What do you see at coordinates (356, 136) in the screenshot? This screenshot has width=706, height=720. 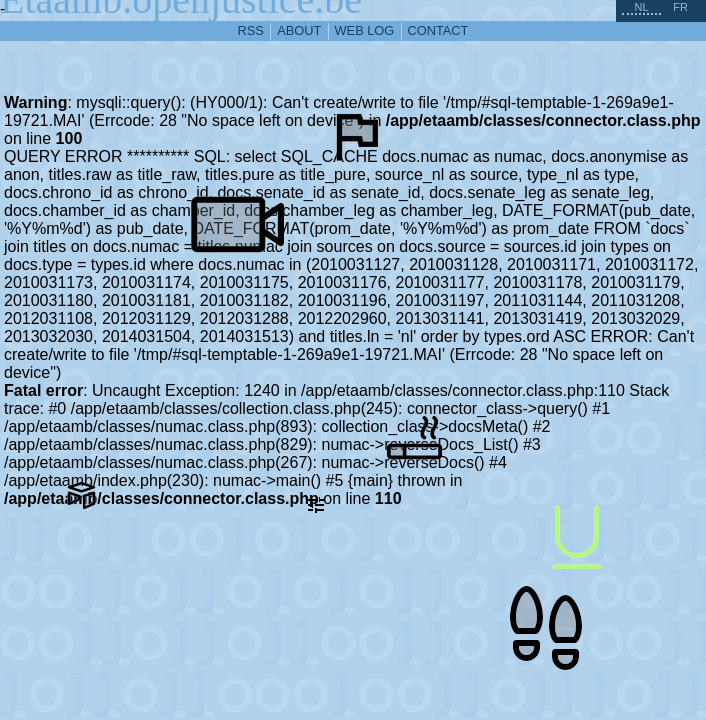 I see `flag or mark an item for follow-up` at bounding box center [356, 136].